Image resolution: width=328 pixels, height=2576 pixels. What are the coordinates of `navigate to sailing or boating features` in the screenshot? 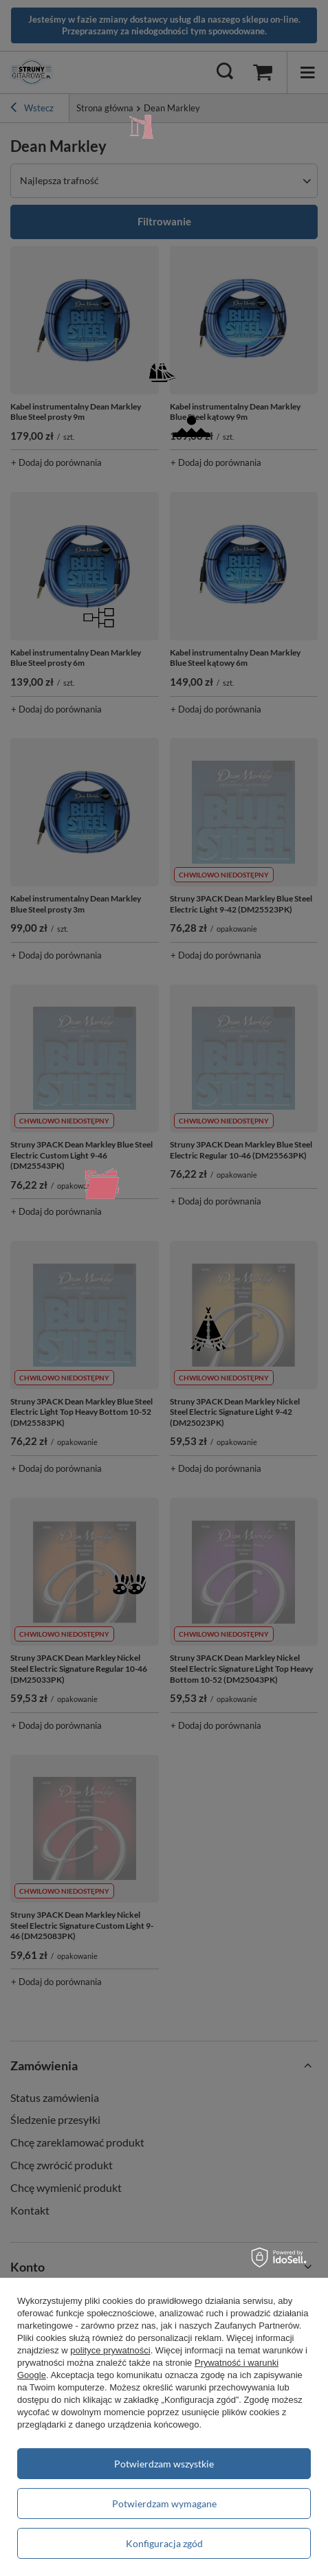 It's located at (162, 372).